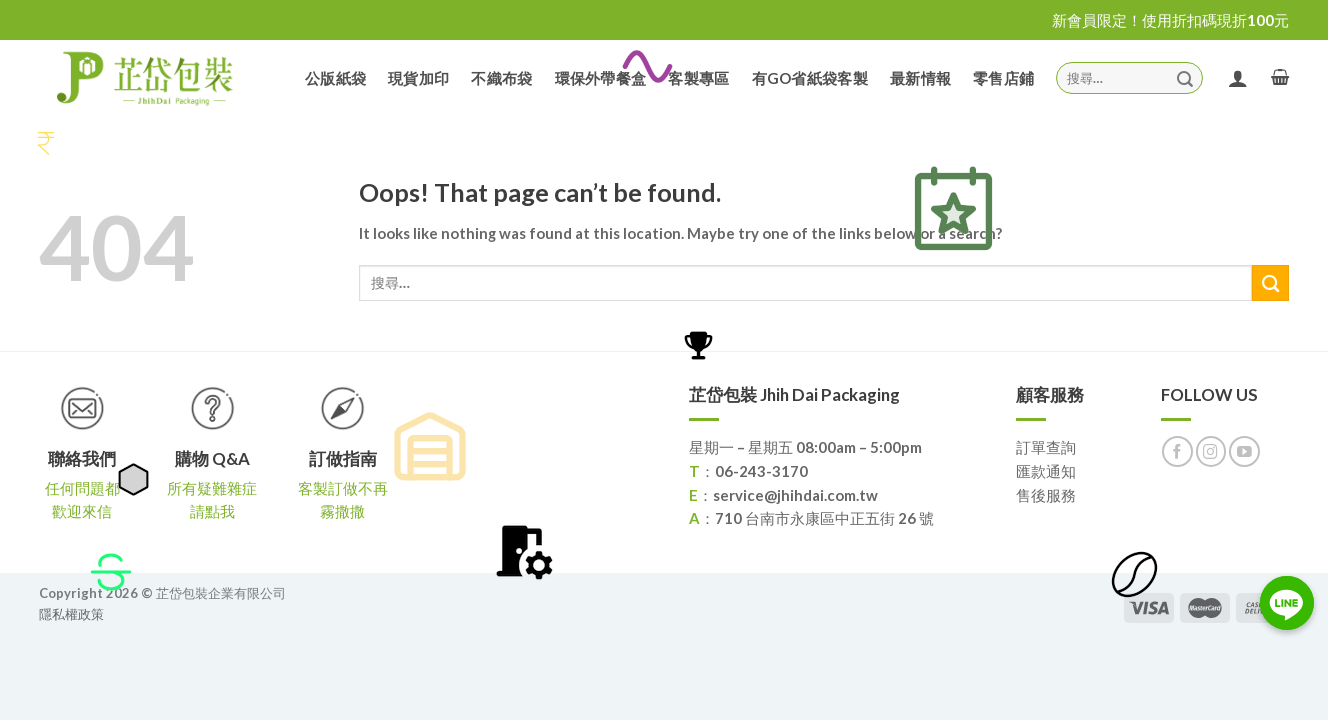 This screenshot has height=720, width=1328. What do you see at coordinates (698, 345) in the screenshot?
I see `view achievements or awards` at bounding box center [698, 345].